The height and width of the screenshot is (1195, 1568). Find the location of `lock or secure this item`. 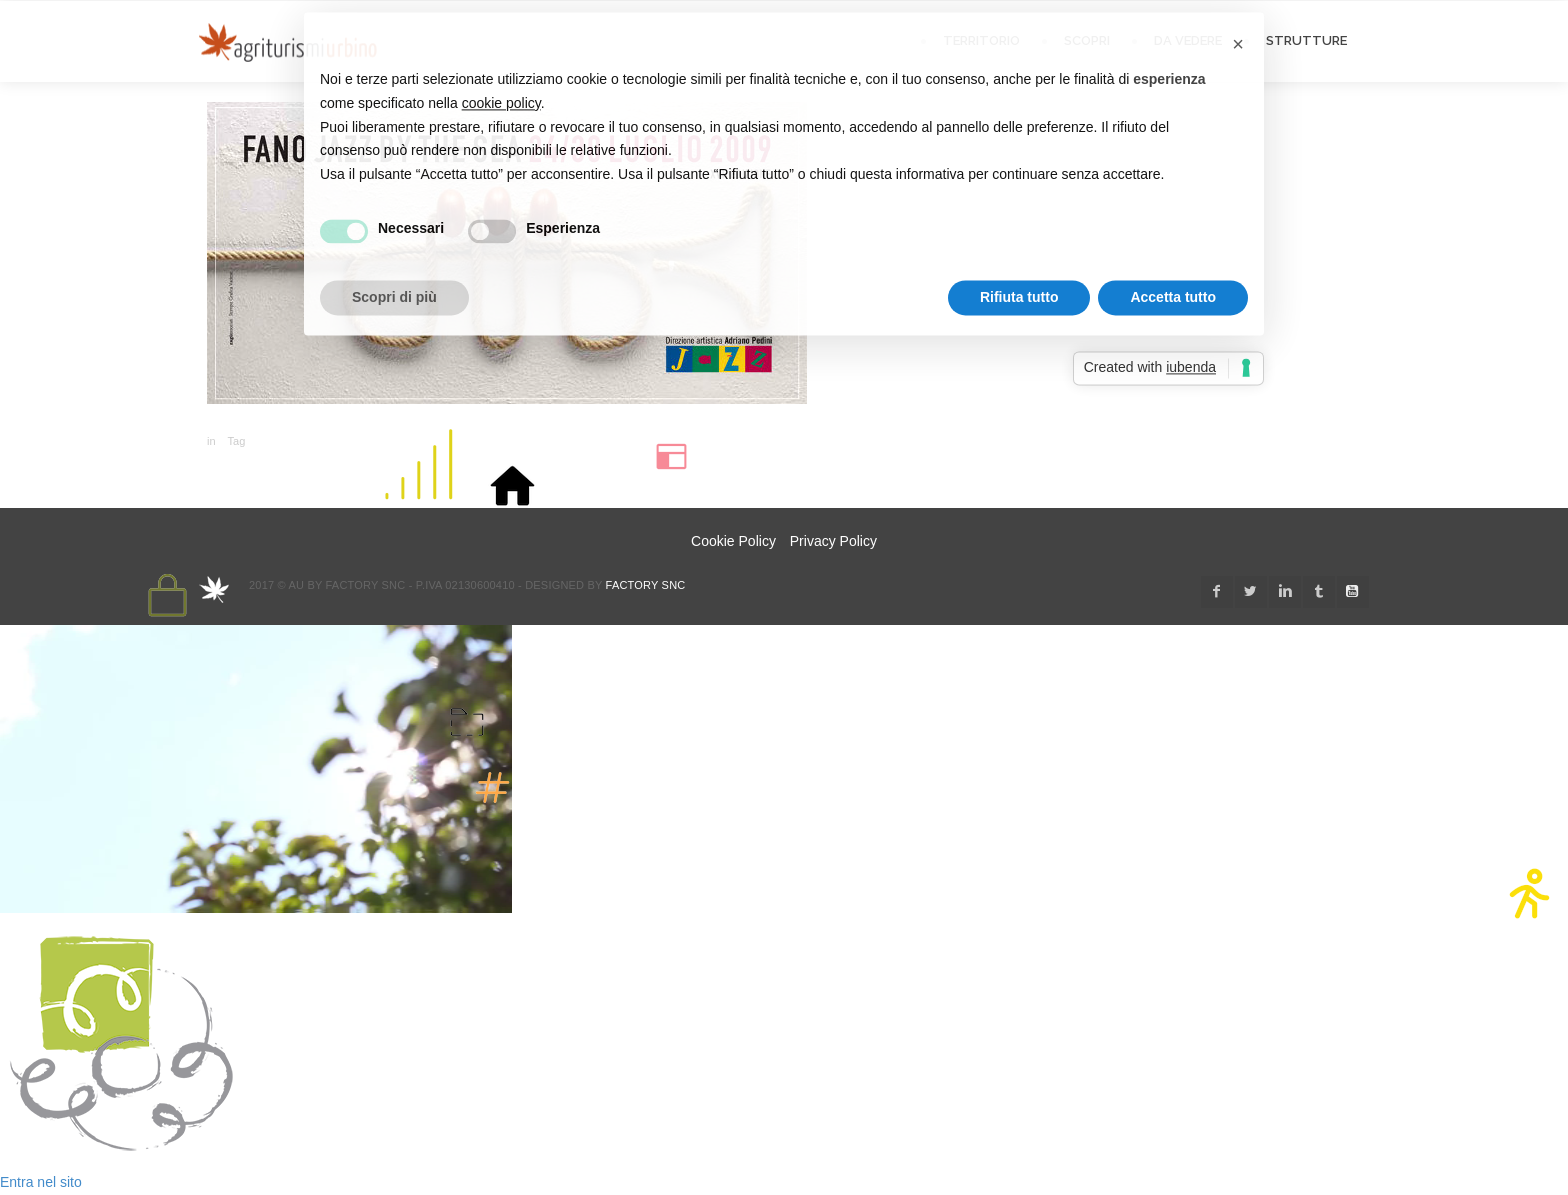

lock or secure this item is located at coordinates (167, 597).